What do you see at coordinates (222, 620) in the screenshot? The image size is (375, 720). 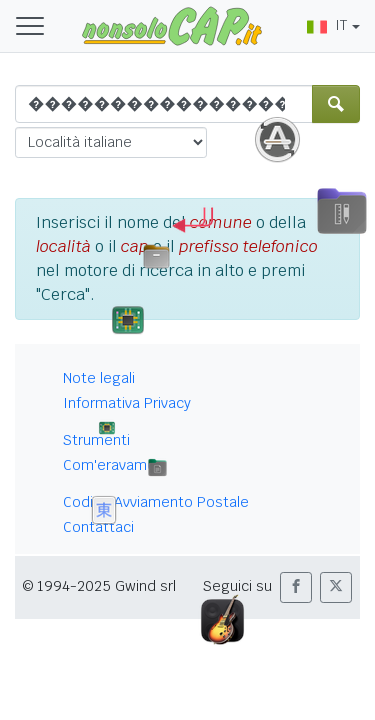 I see `open GarageBand to create or edit music` at bounding box center [222, 620].